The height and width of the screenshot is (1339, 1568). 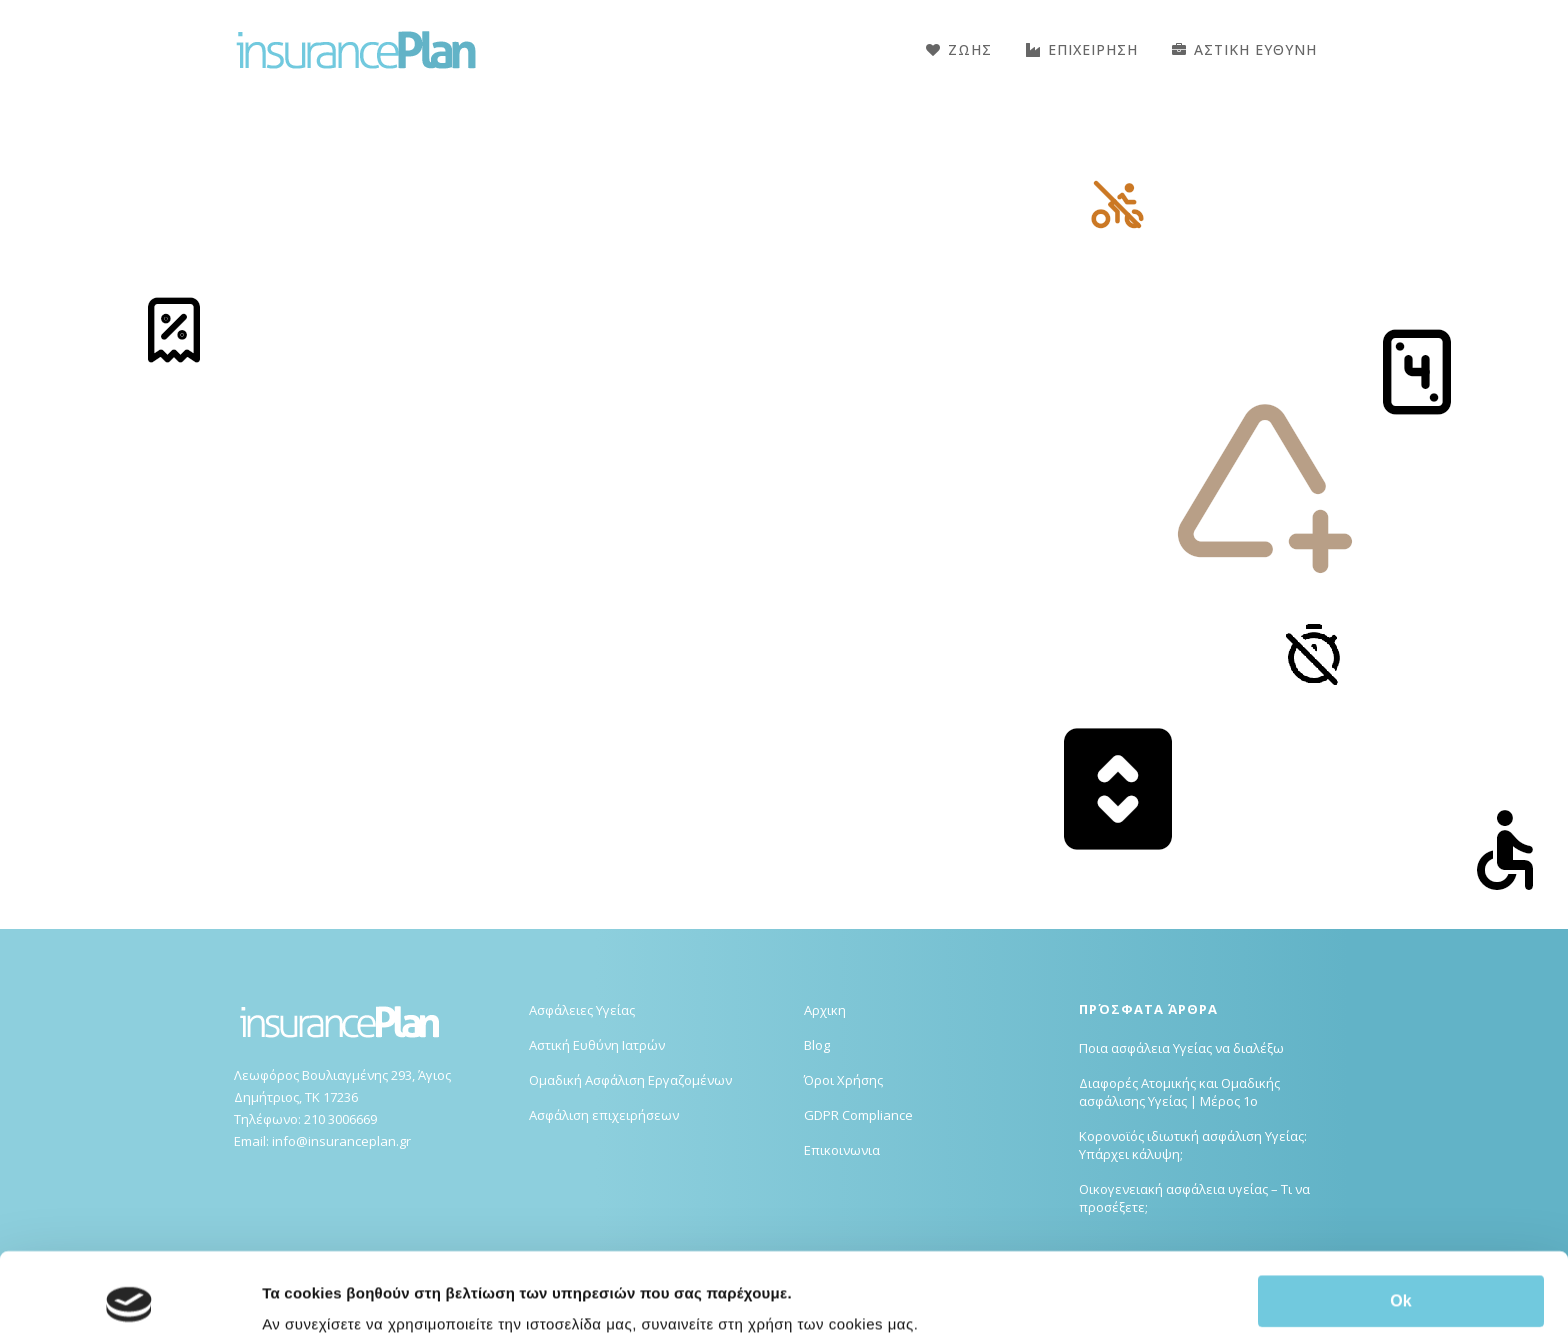 What do you see at coordinates (1265, 486) in the screenshot?
I see `add a new warning or alert` at bounding box center [1265, 486].